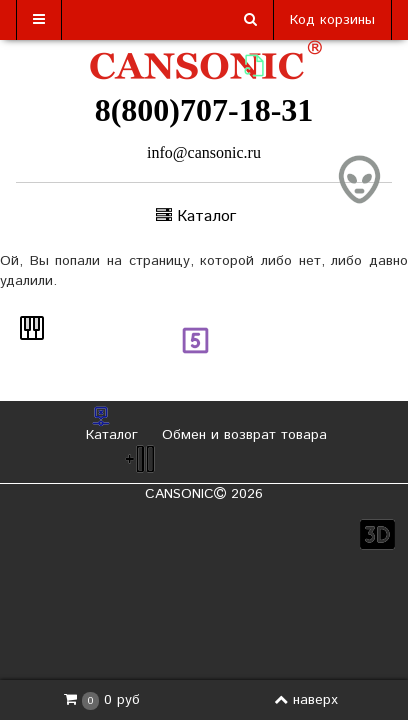 Image resolution: width=408 pixels, height=720 pixels. What do you see at coordinates (32, 328) in the screenshot?
I see `open music or piano app` at bounding box center [32, 328].